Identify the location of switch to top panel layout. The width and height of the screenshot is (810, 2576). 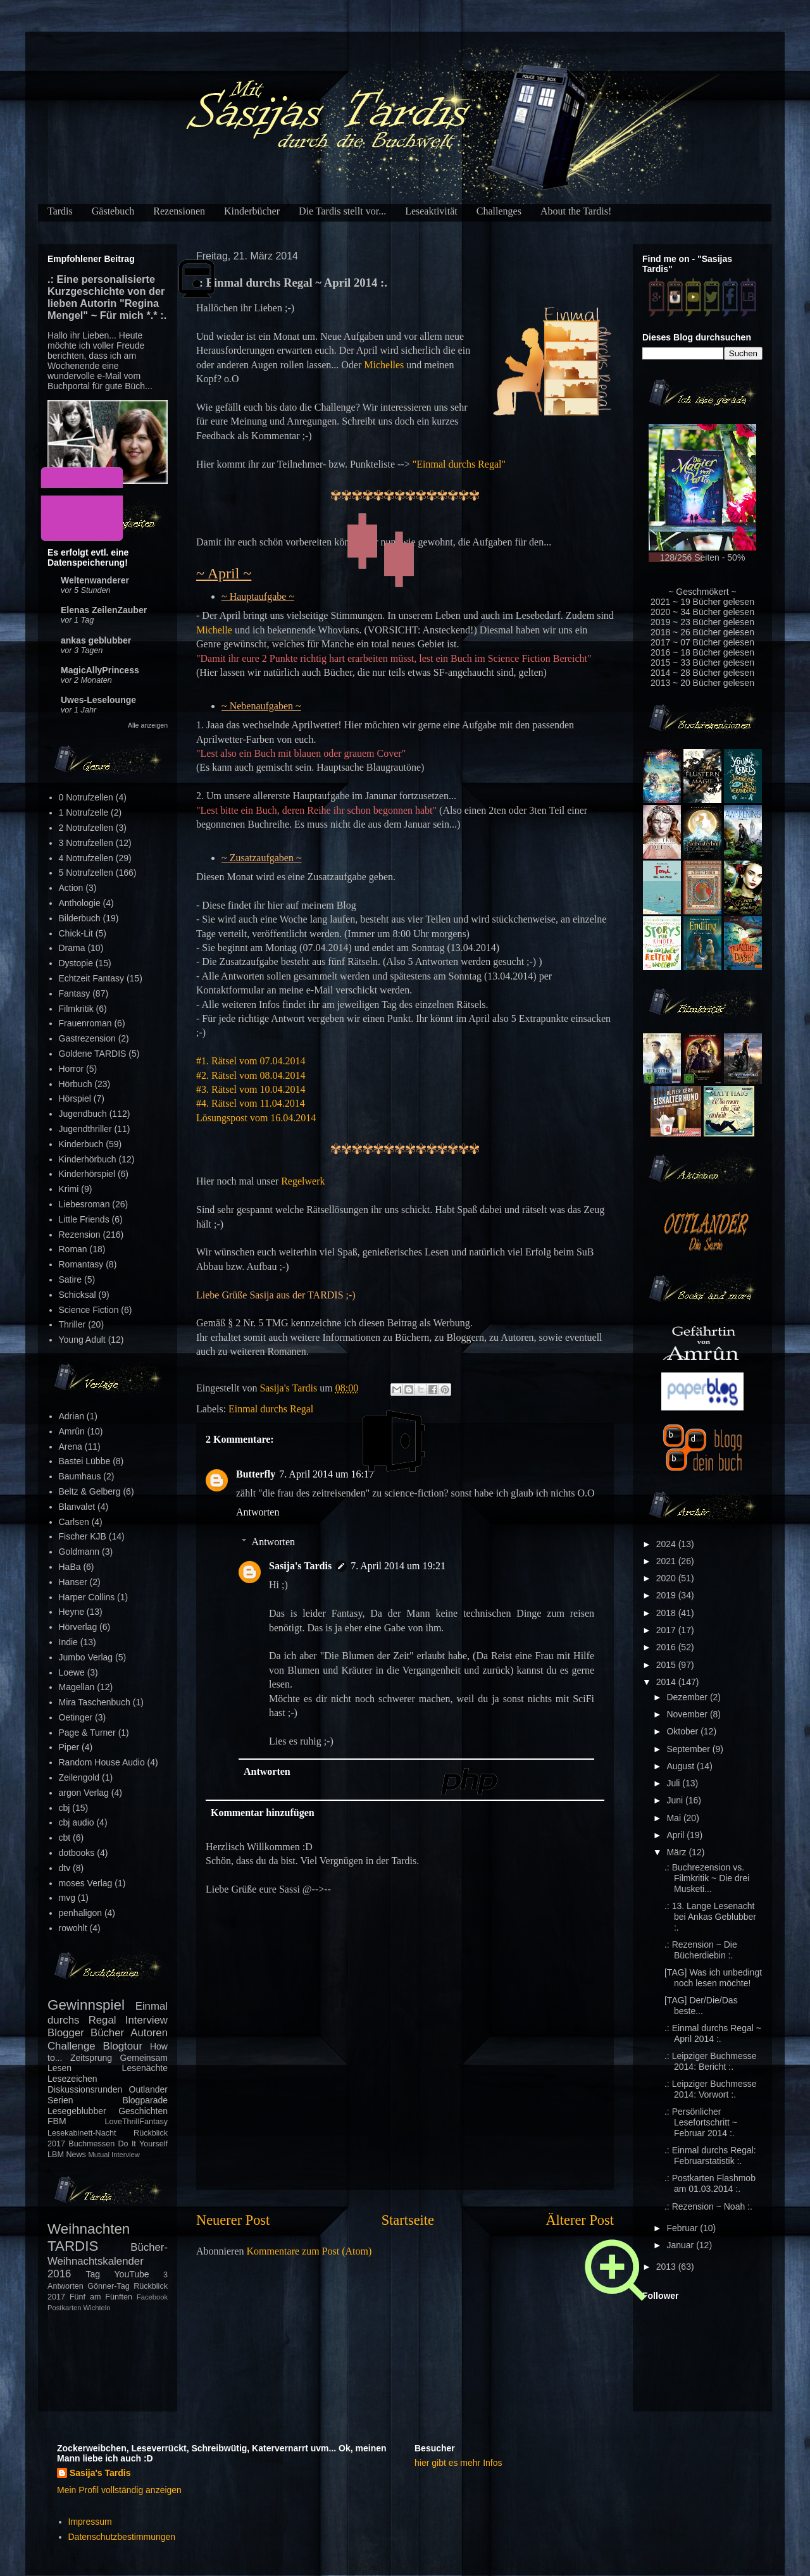
(82, 504).